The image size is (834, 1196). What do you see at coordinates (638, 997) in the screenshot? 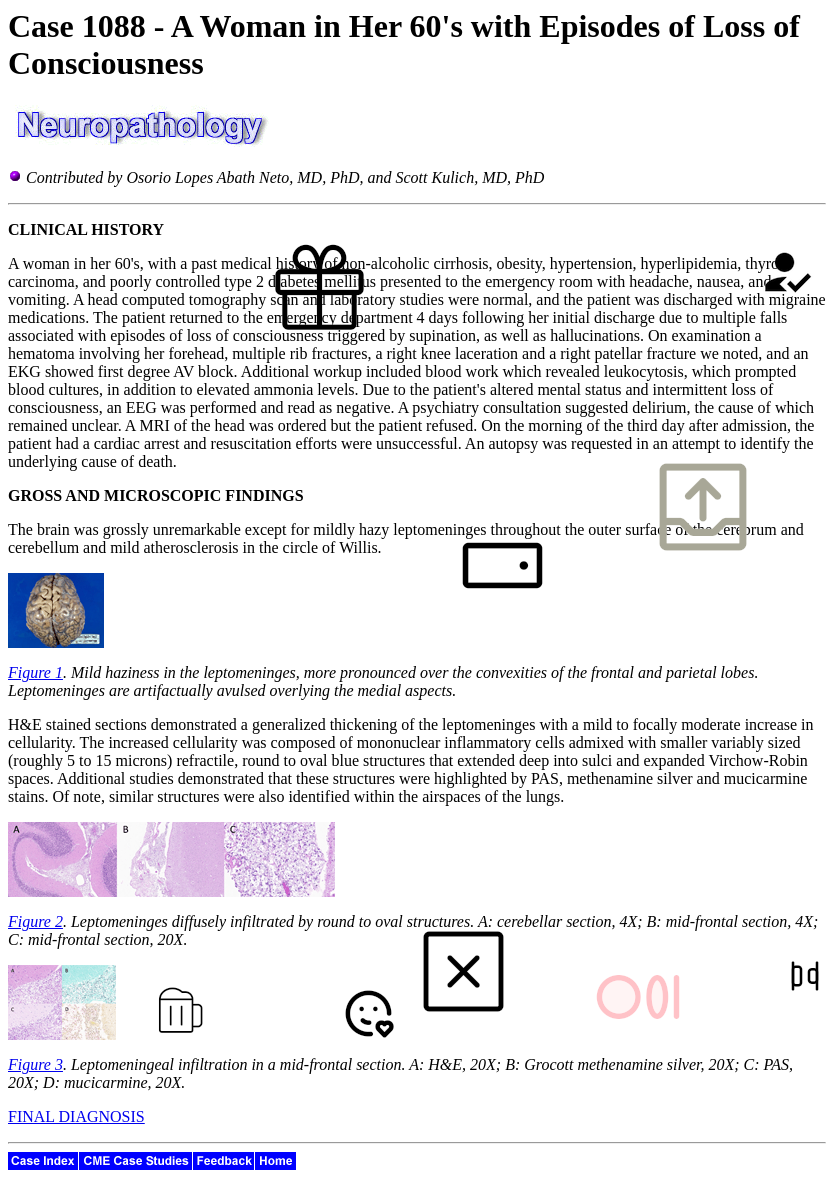
I see `visit medium profile or blog` at bounding box center [638, 997].